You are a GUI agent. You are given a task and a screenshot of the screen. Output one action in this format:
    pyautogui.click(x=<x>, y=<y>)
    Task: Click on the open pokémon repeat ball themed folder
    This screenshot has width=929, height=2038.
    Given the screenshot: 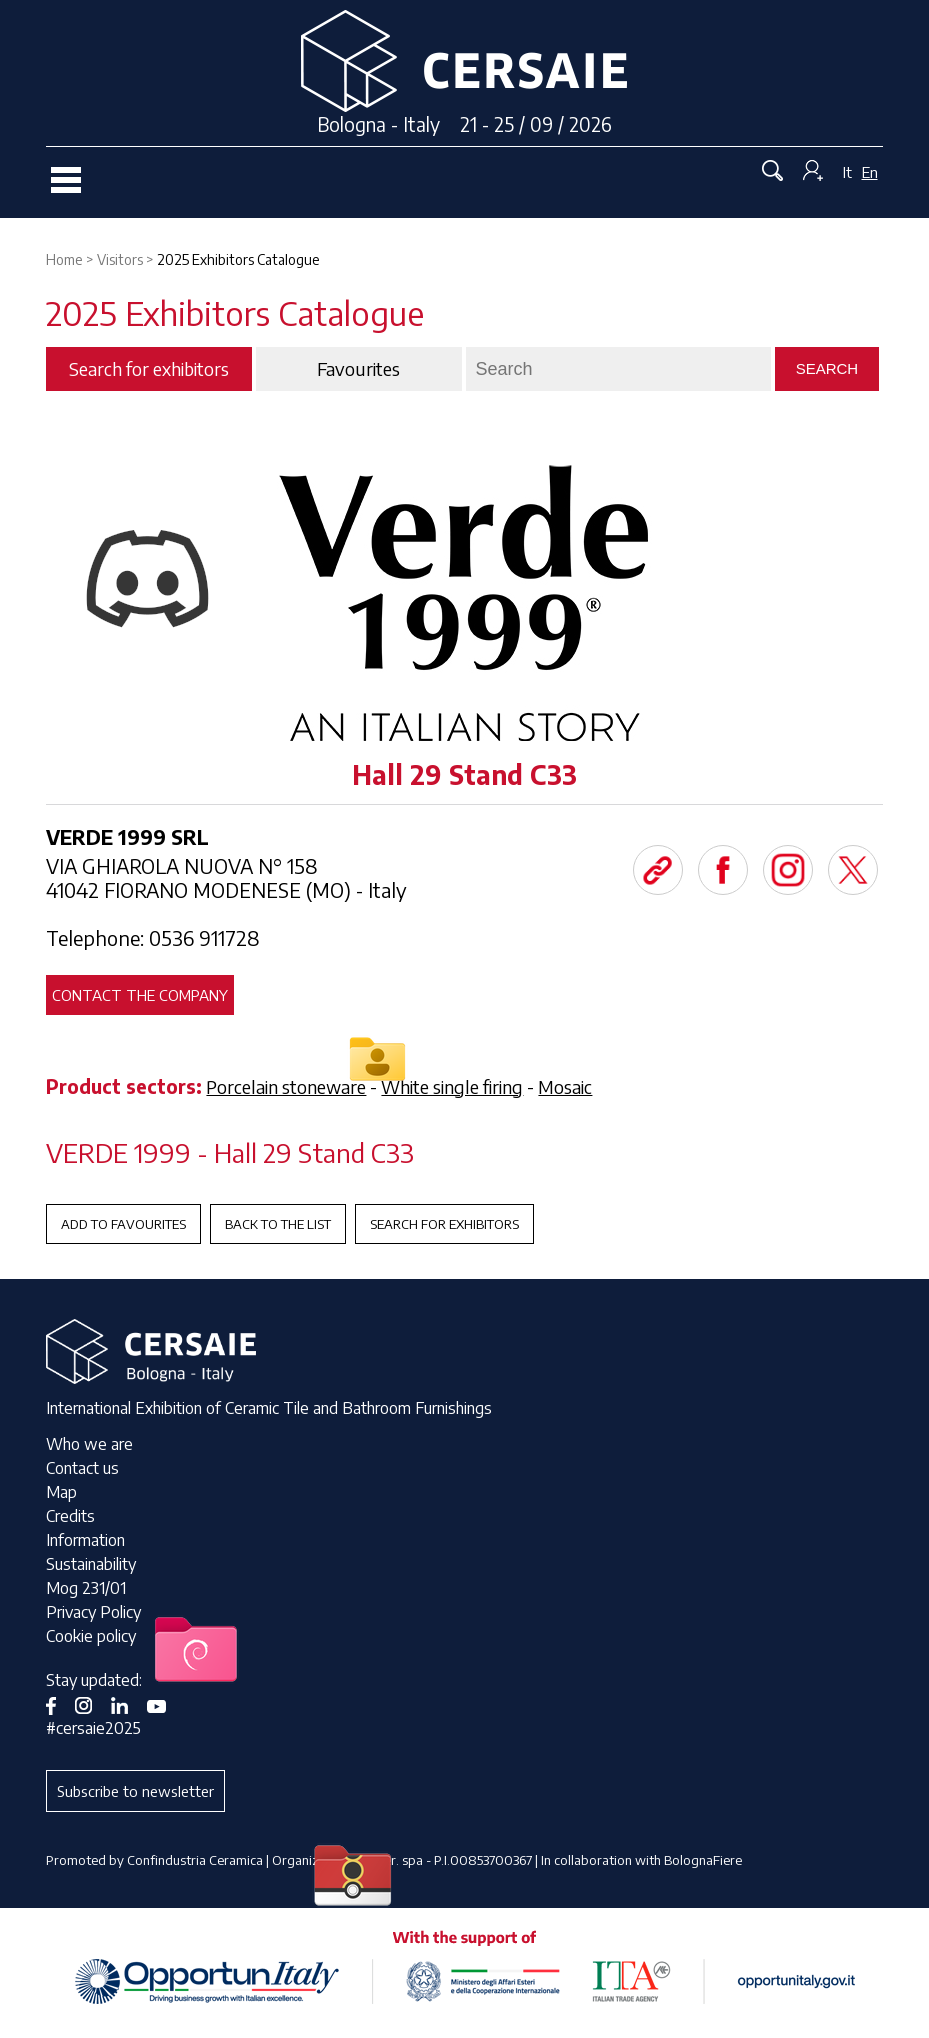 What is the action you would take?
    pyautogui.click(x=352, y=1877)
    